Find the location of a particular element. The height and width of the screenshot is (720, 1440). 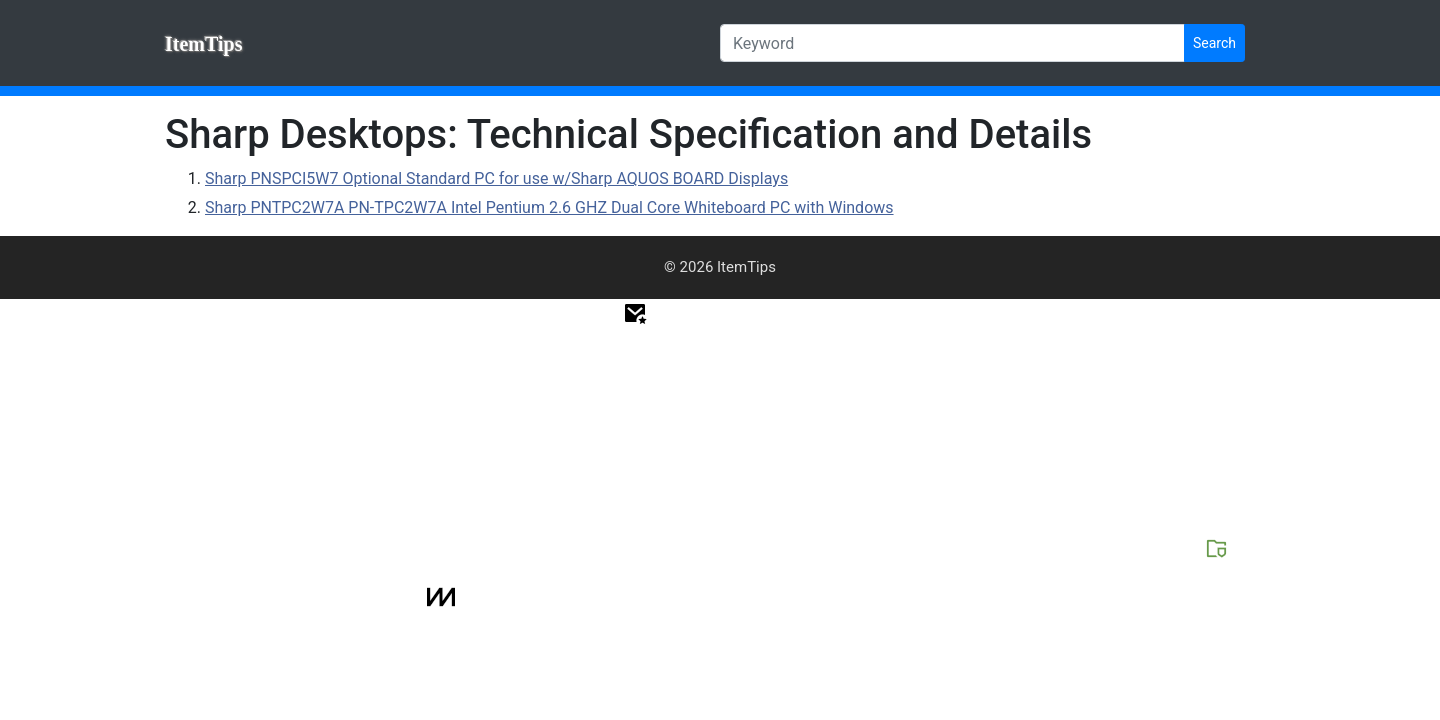

view starred or important emails is located at coordinates (635, 313).